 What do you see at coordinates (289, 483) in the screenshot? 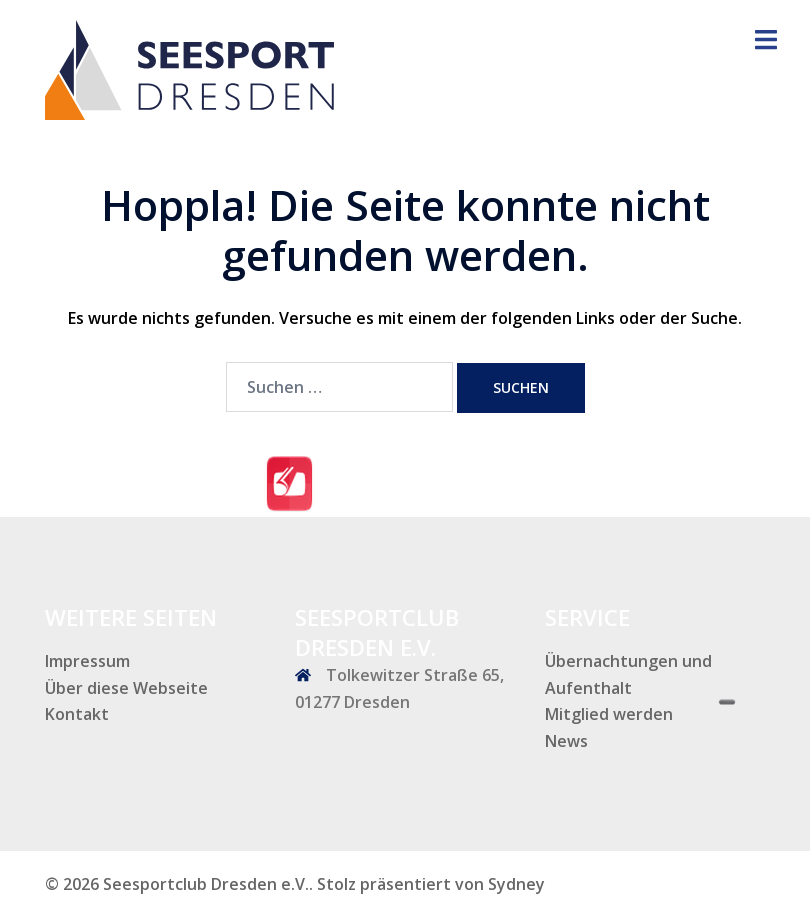
I see `an eps vector file` at bounding box center [289, 483].